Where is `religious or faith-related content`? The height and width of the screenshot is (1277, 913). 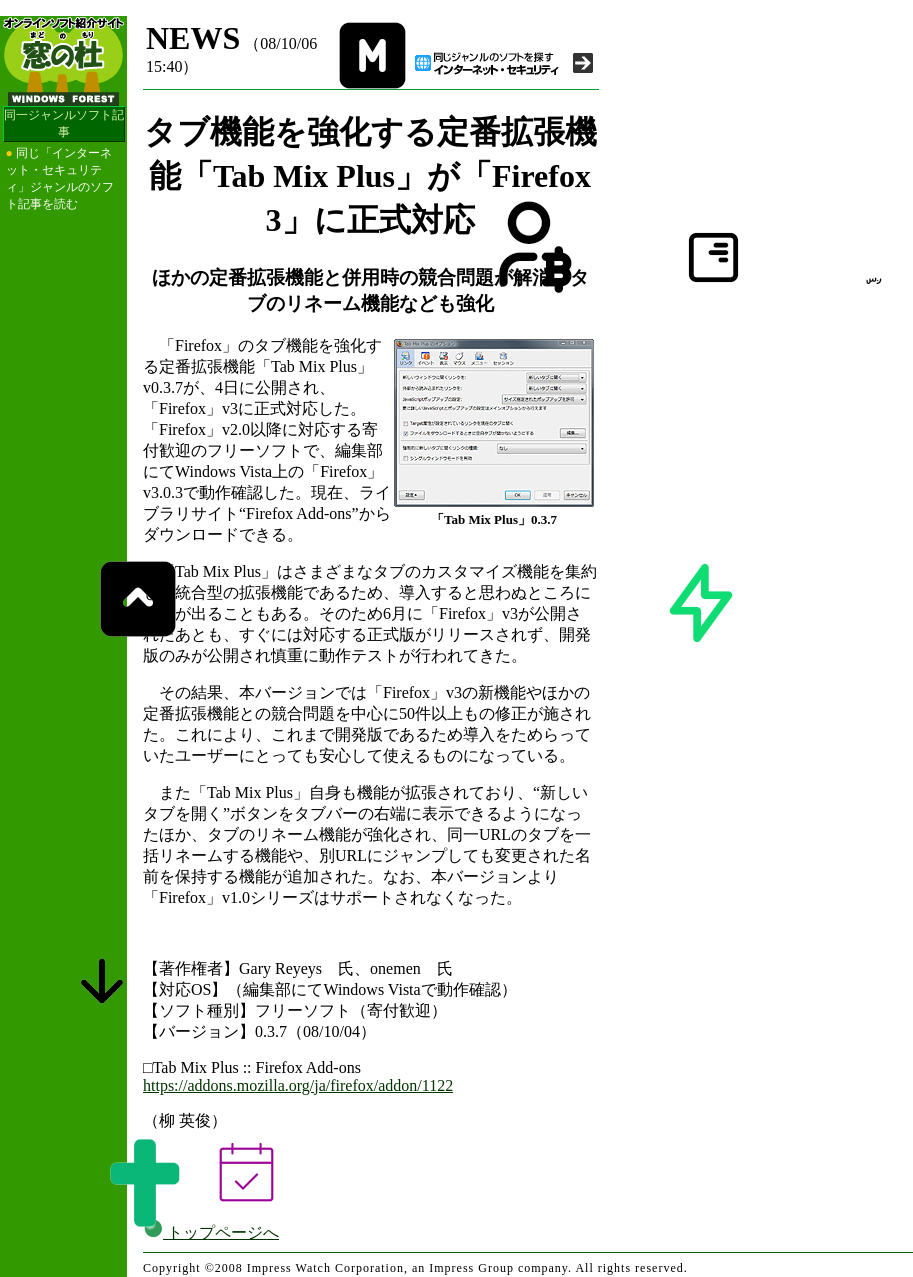
religious or faith-related content is located at coordinates (145, 1183).